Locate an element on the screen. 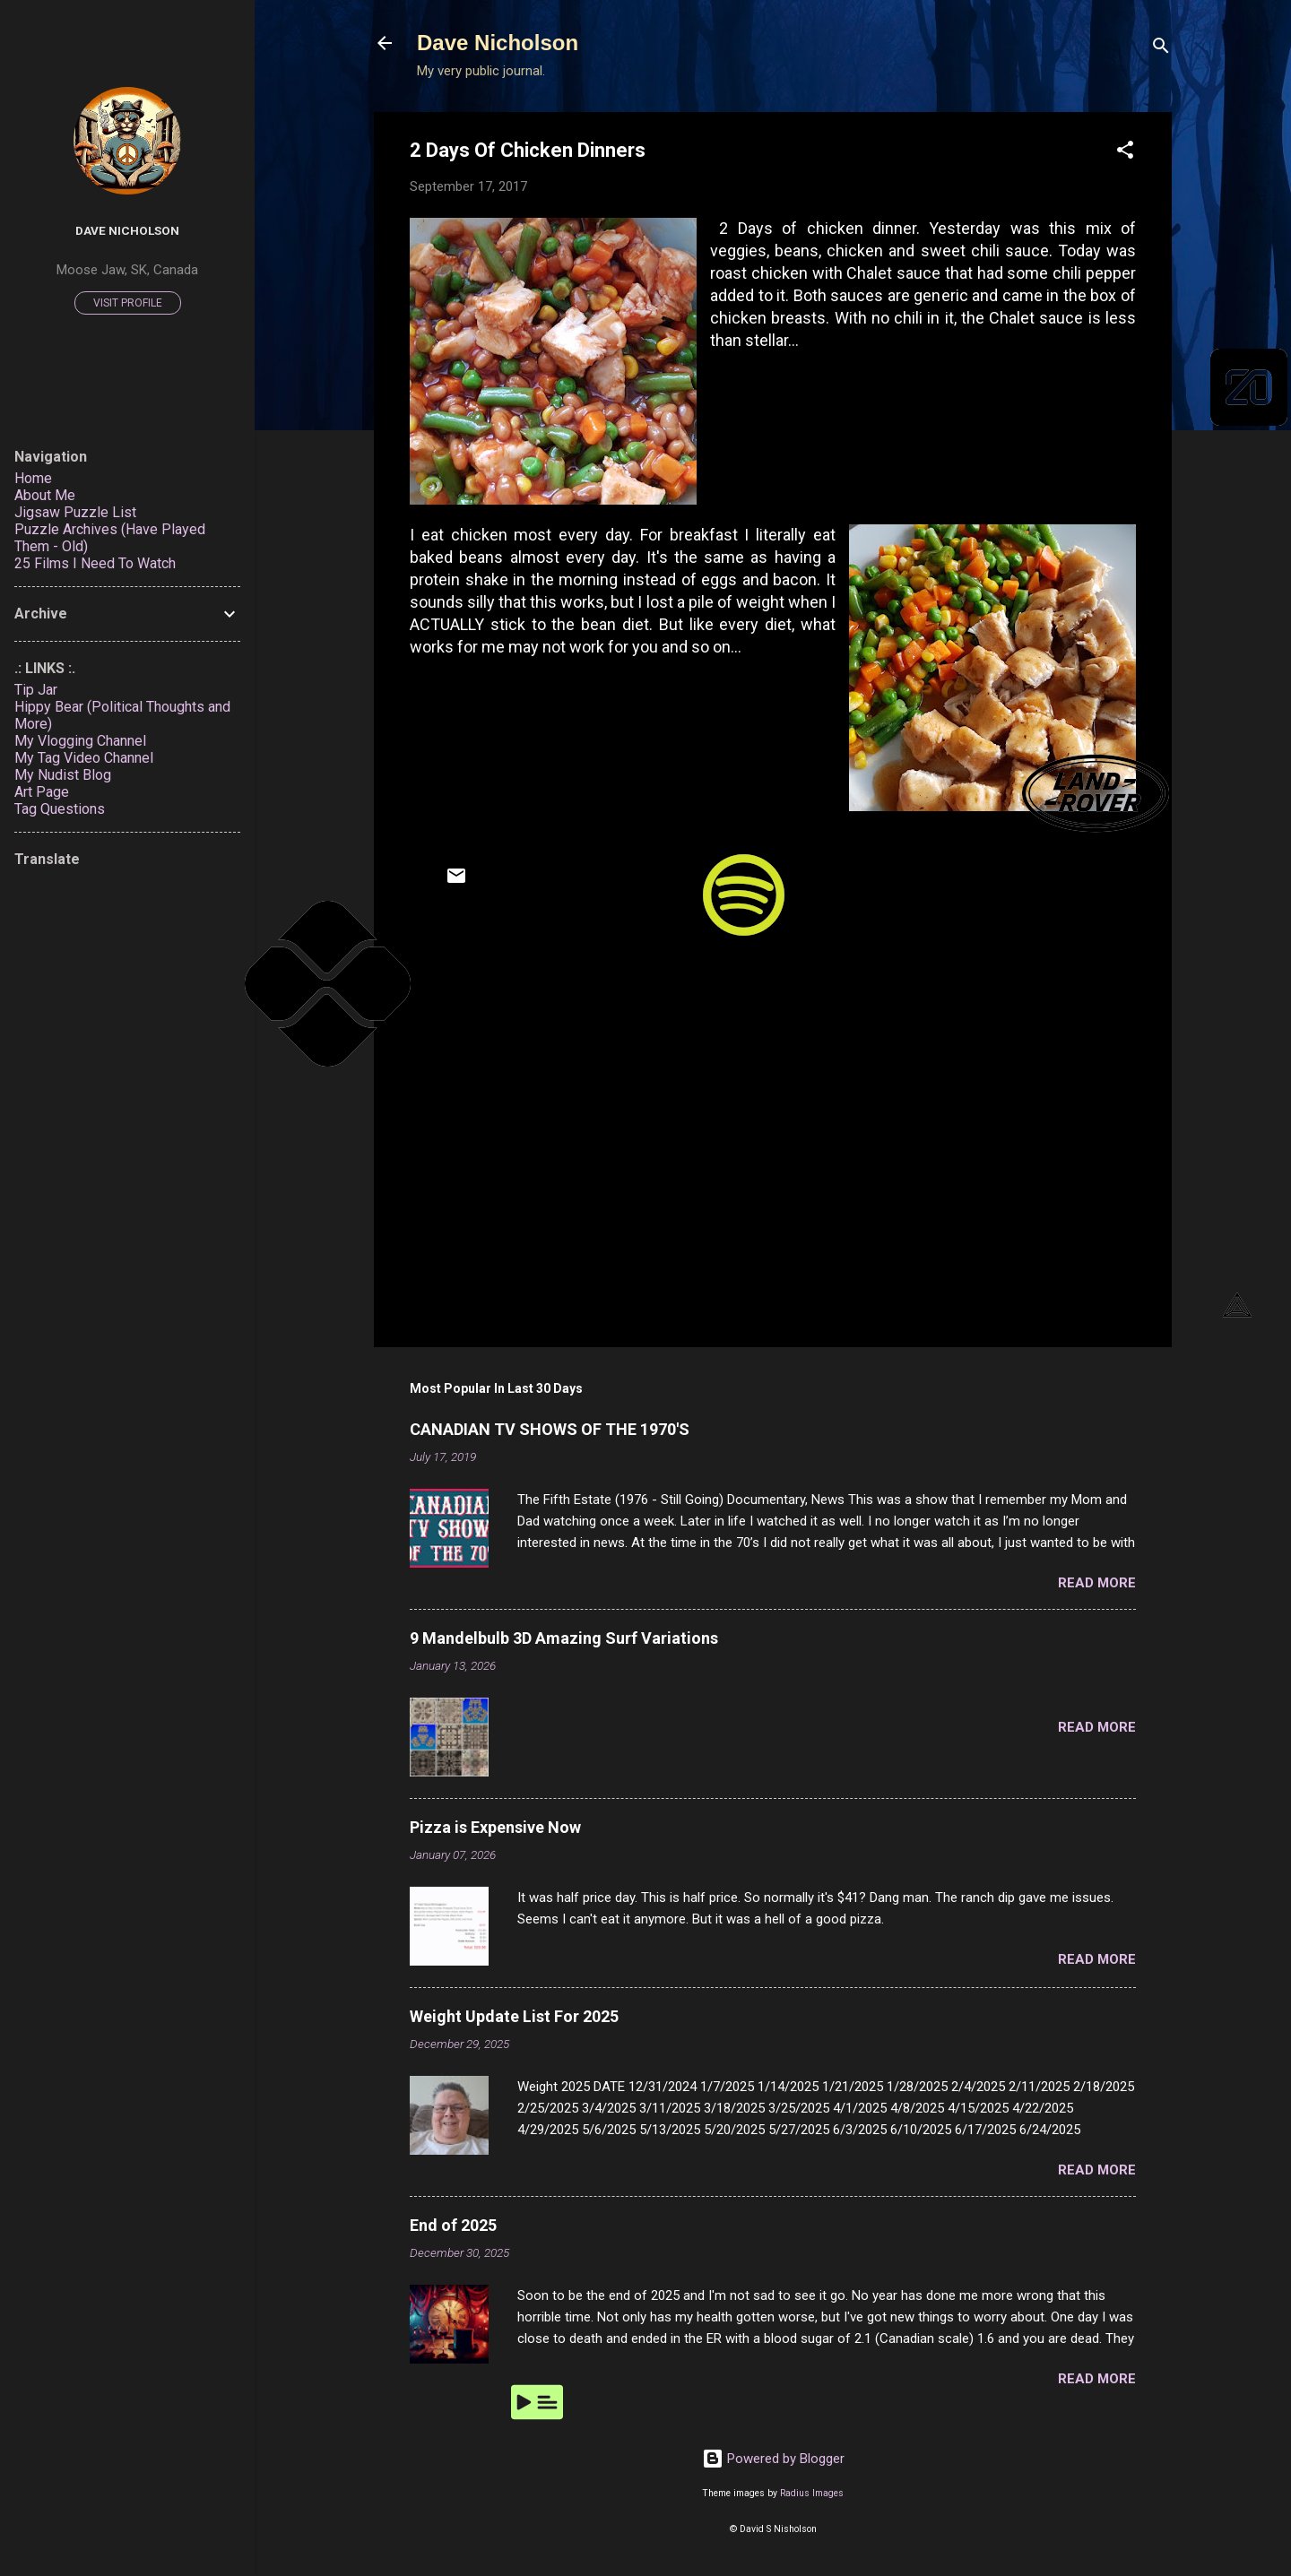 This screenshot has width=1291, height=2576. land rover brand logo is located at coordinates (1096, 793).